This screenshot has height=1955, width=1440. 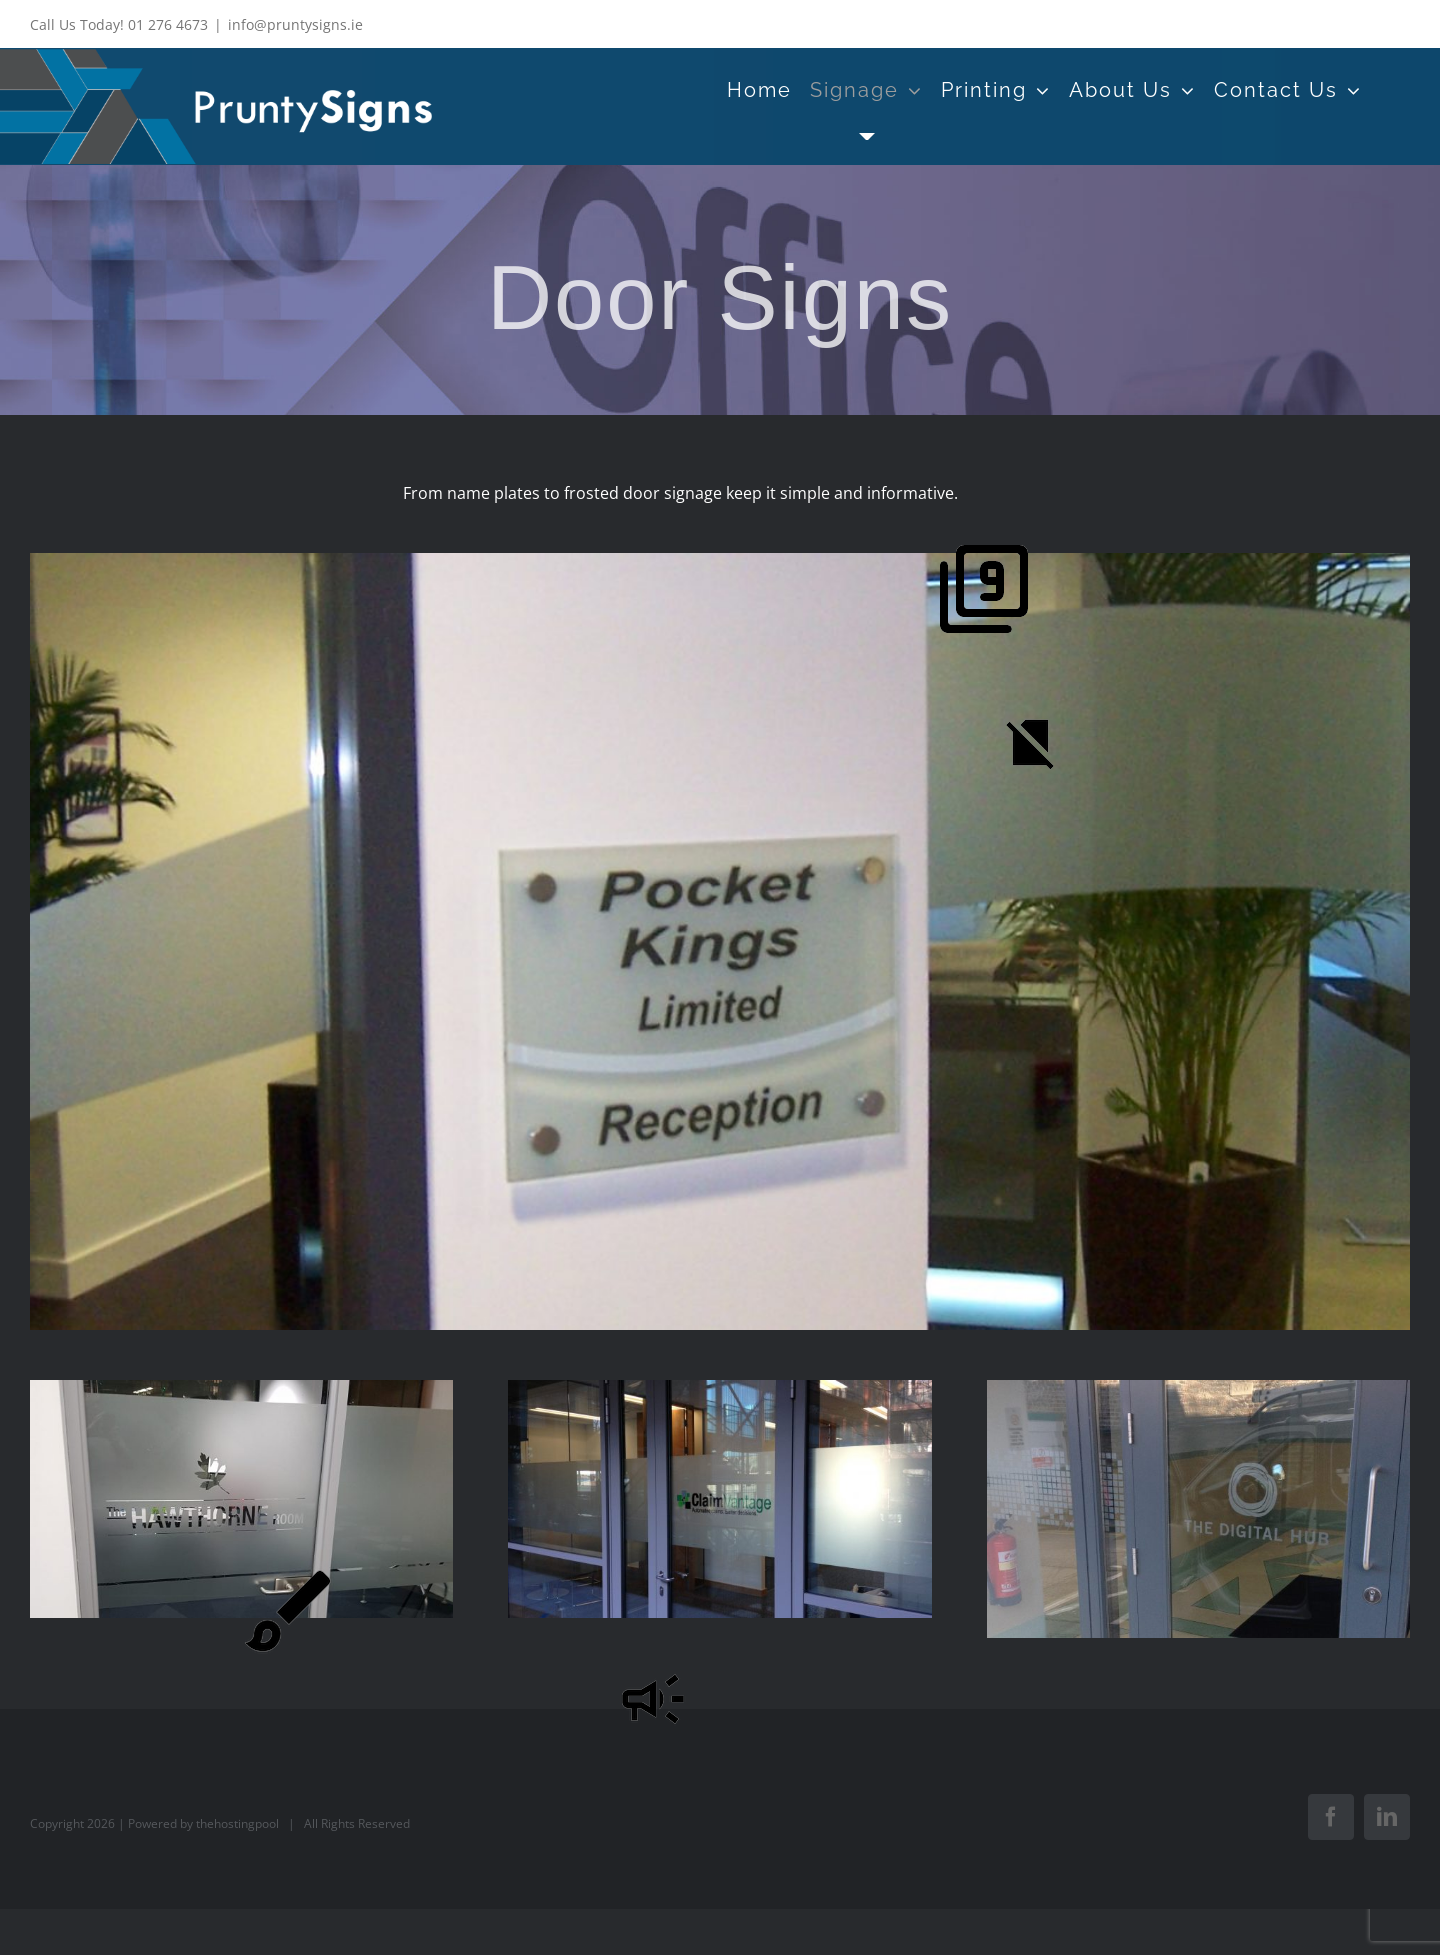 What do you see at coordinates (984, 589) in the screenshot?
I see `indicates 9 items or layers stacked` at bounding box center [984, 589].